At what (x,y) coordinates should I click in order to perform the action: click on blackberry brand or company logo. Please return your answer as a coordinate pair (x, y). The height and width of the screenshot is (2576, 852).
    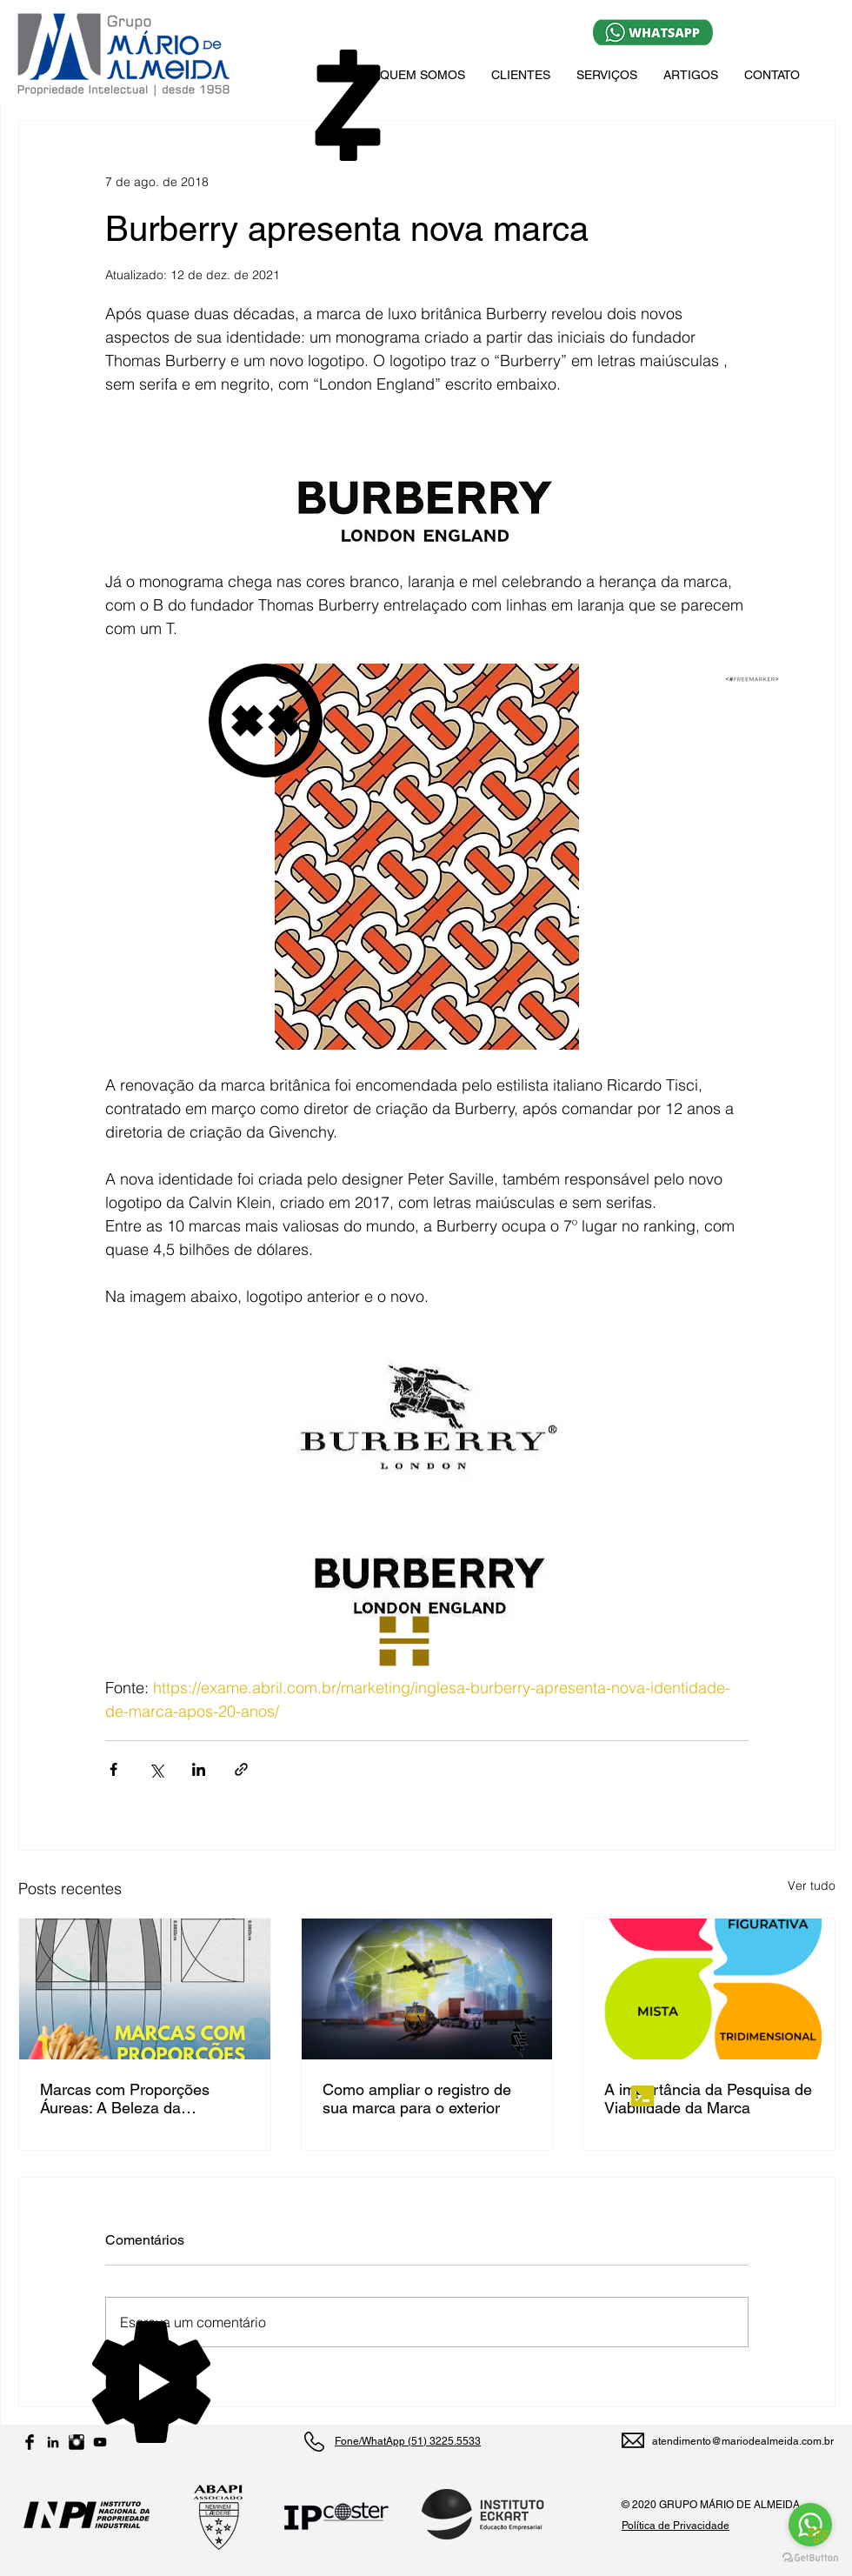
    Looking at the image, I should click on (818, 2535).